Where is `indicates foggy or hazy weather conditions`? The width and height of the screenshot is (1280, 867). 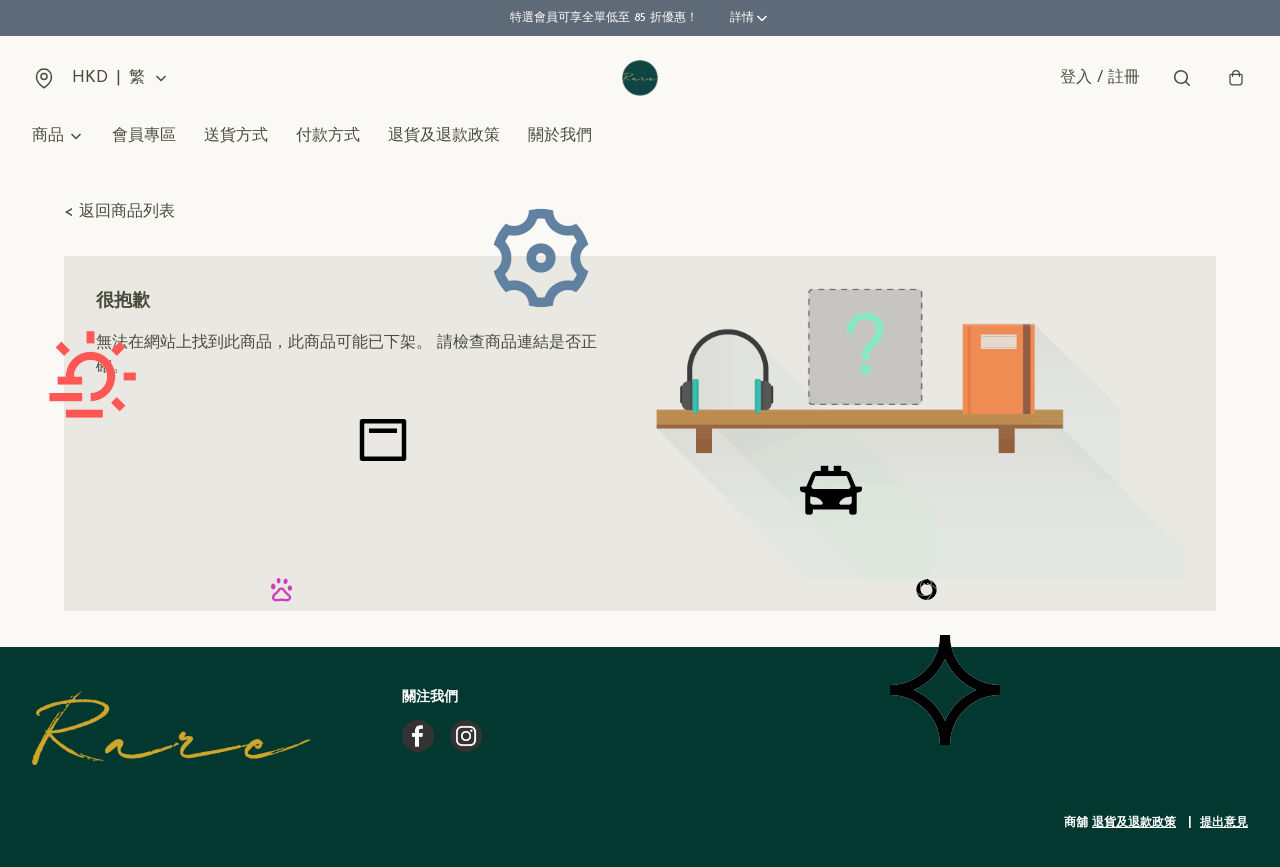
indicates foggy or hazy weather conditions is located at coordinates (90, 376).